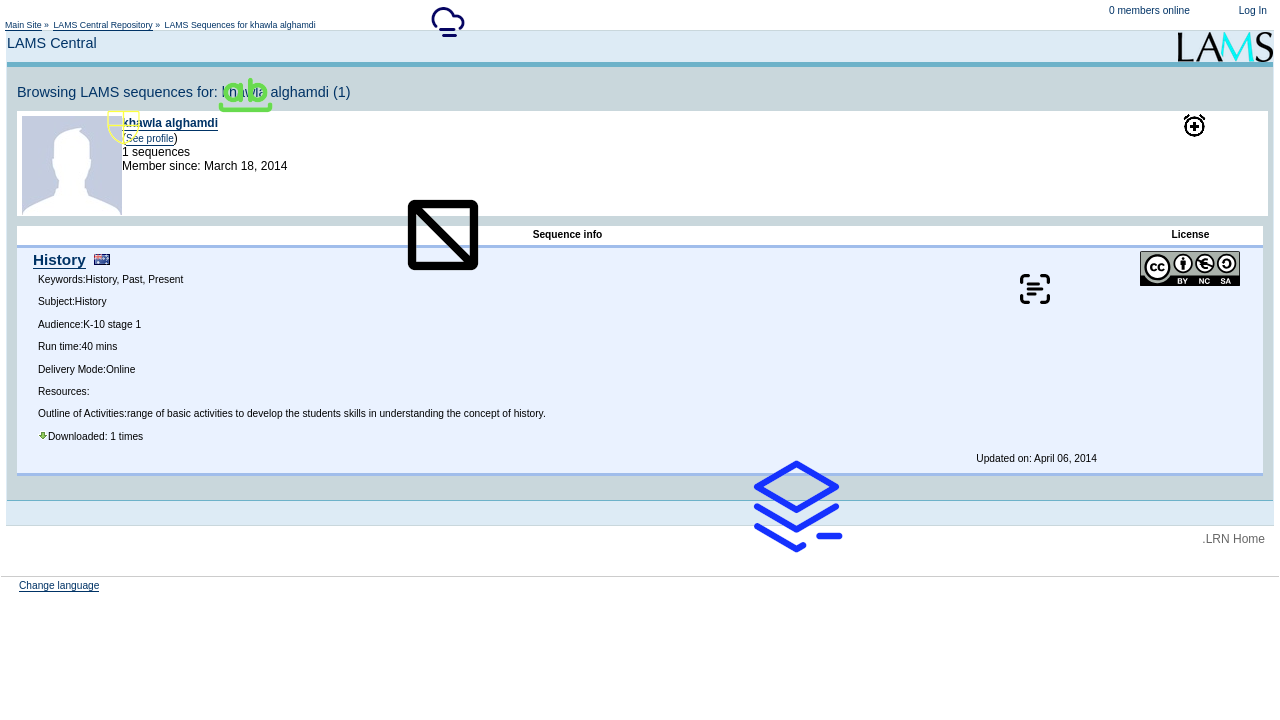 The height and width of the screenshot is (720, 1280). What do you see at coordinates (1035, 289) in the screenshot?
I see `scan document to extract text` at bounding box center [1035, 289].